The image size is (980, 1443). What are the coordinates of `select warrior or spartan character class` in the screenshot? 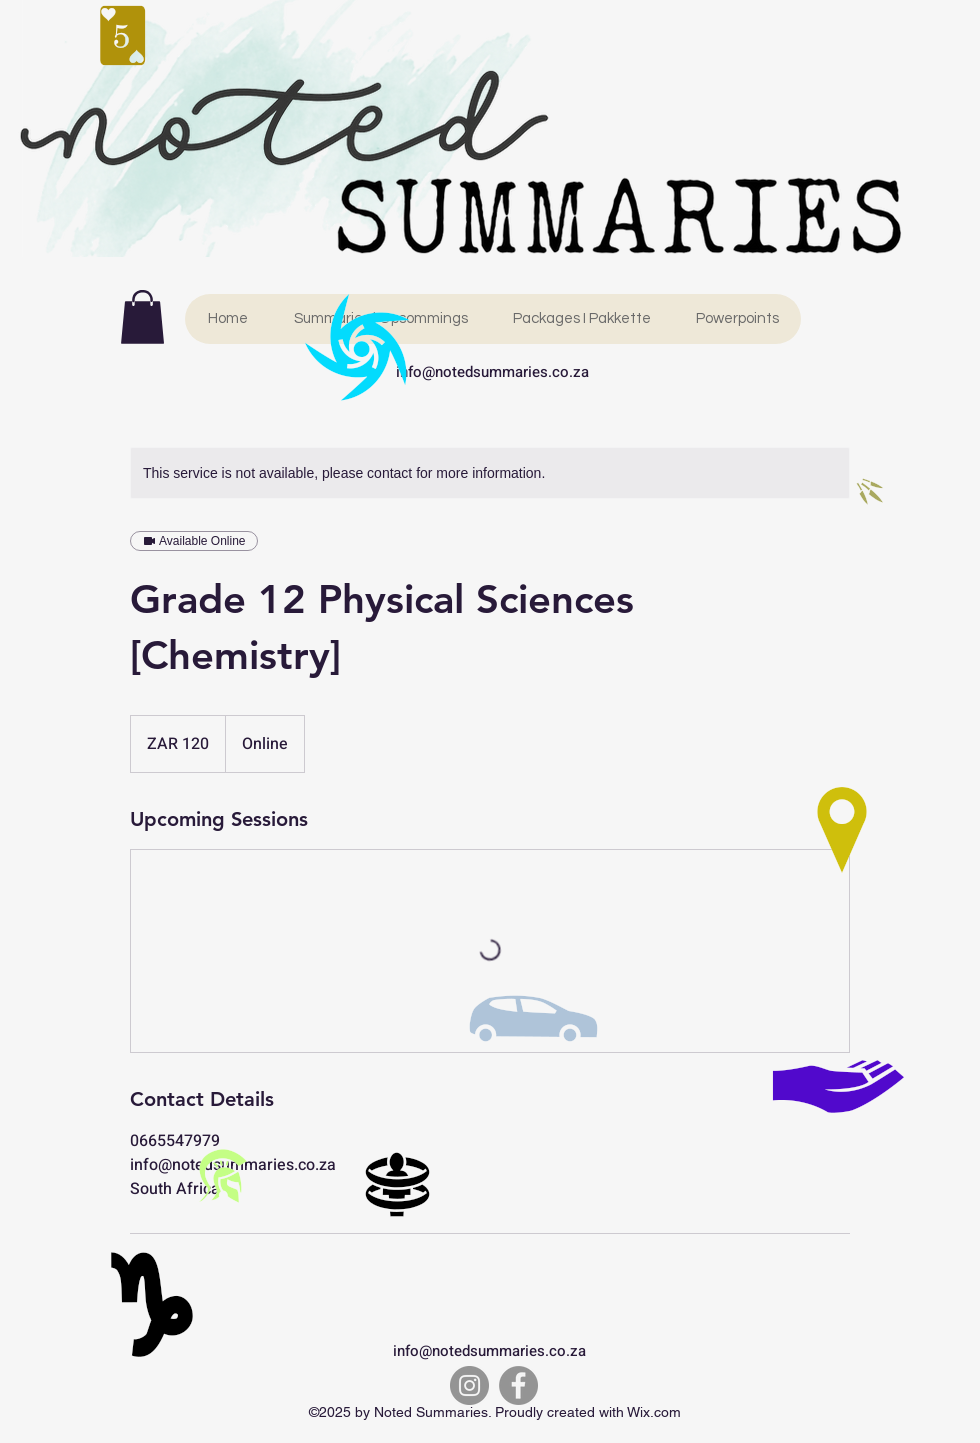 It's located at (223, 1176).